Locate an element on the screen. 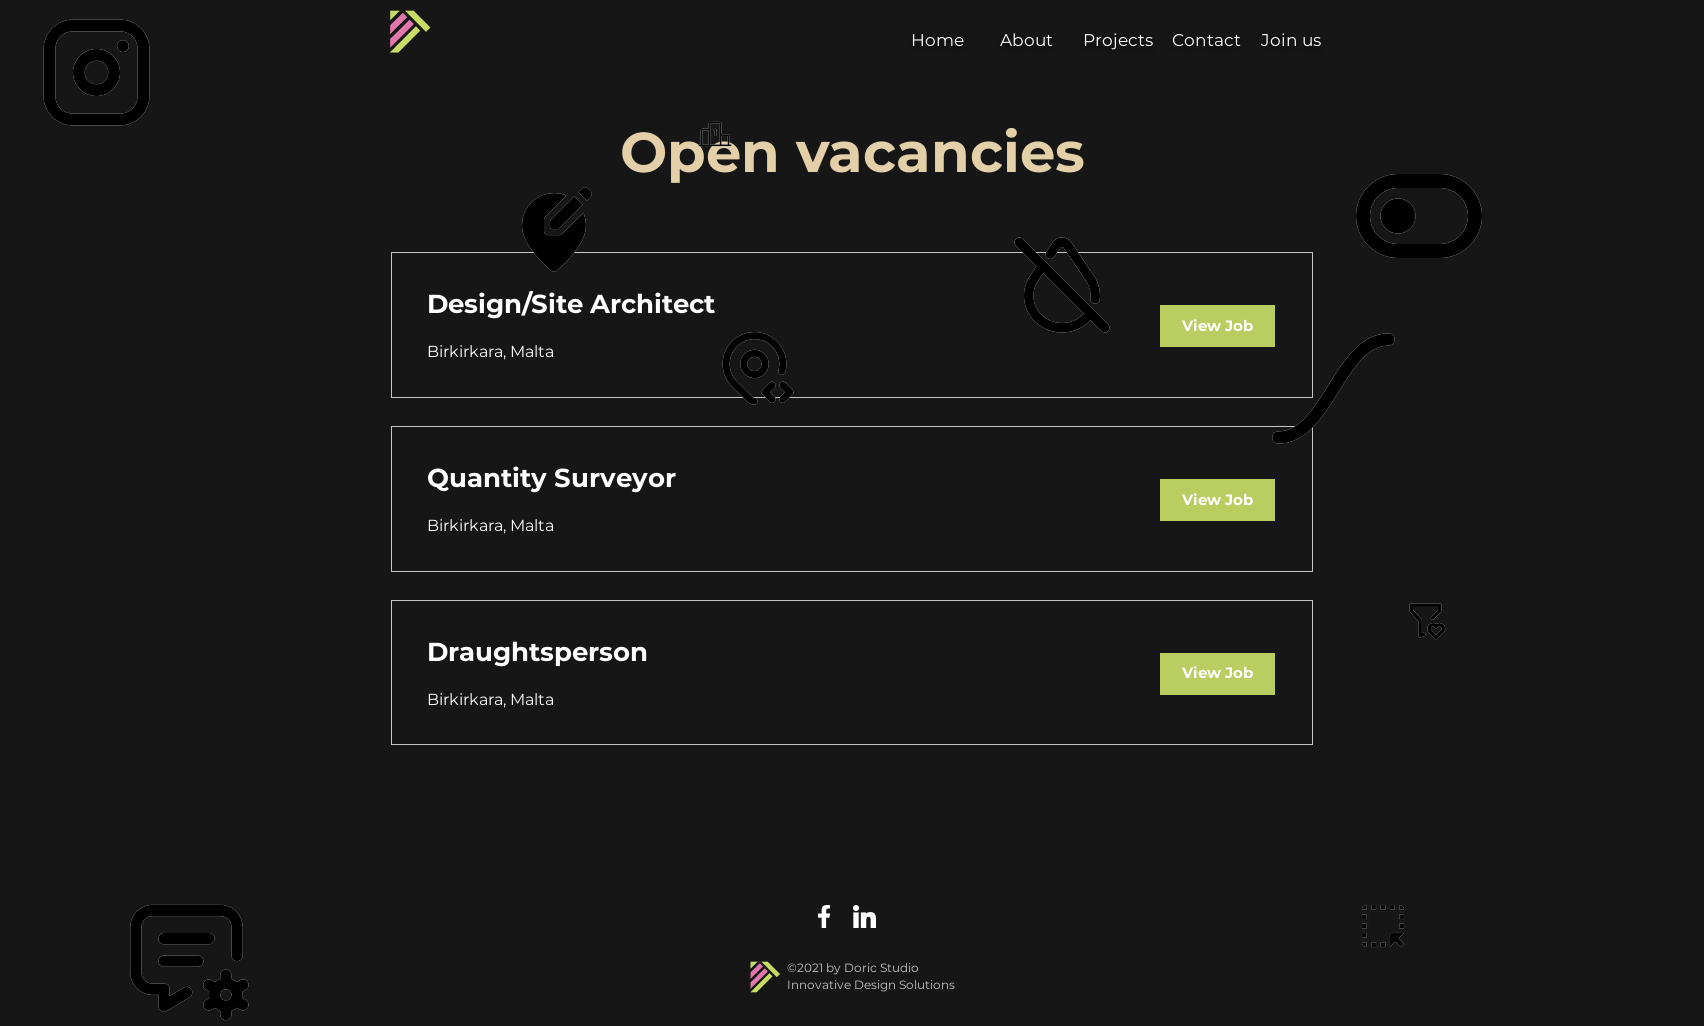 The image size is (1704, 1026). select or highlight an area is located at coordinates (1383, 926).